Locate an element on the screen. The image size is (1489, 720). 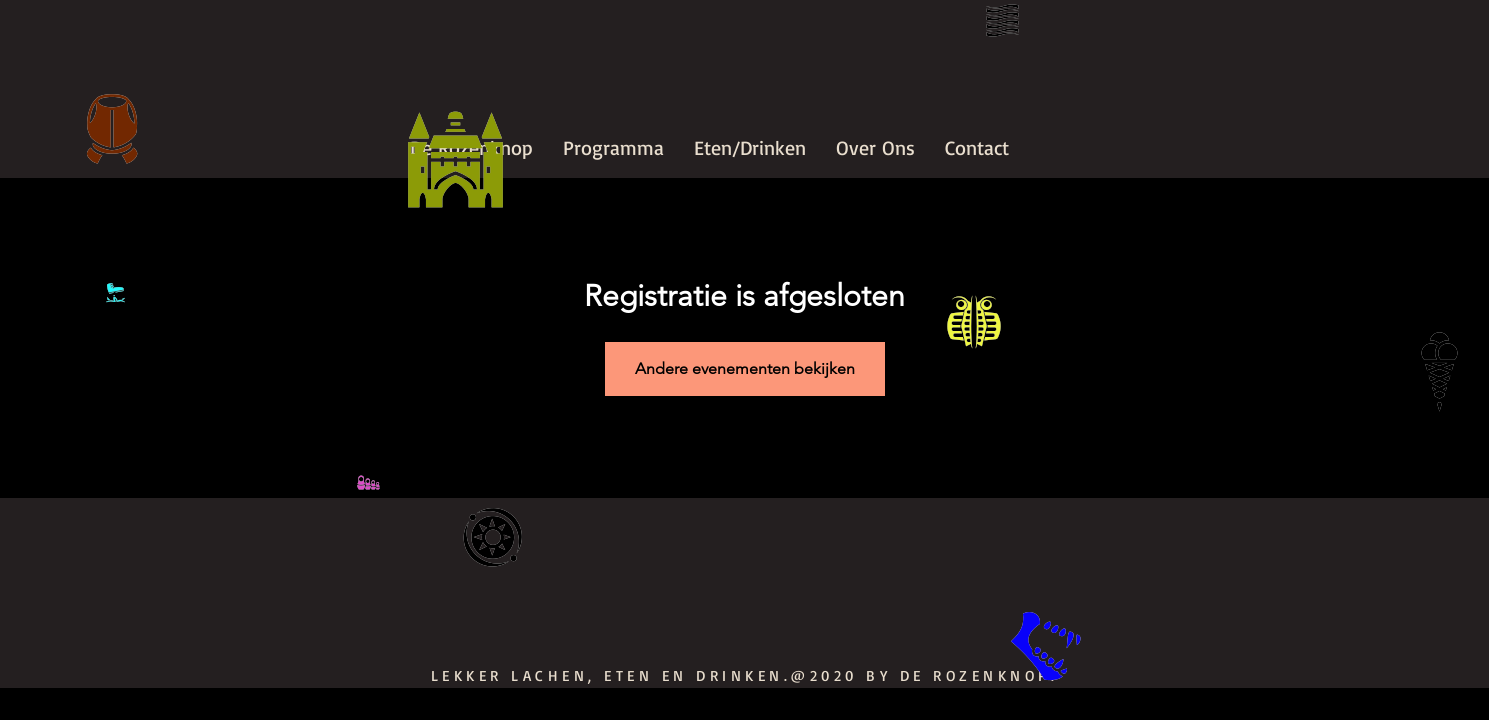
indicates water or fluid dynamics in a game is located at coordinates (1002, 20).